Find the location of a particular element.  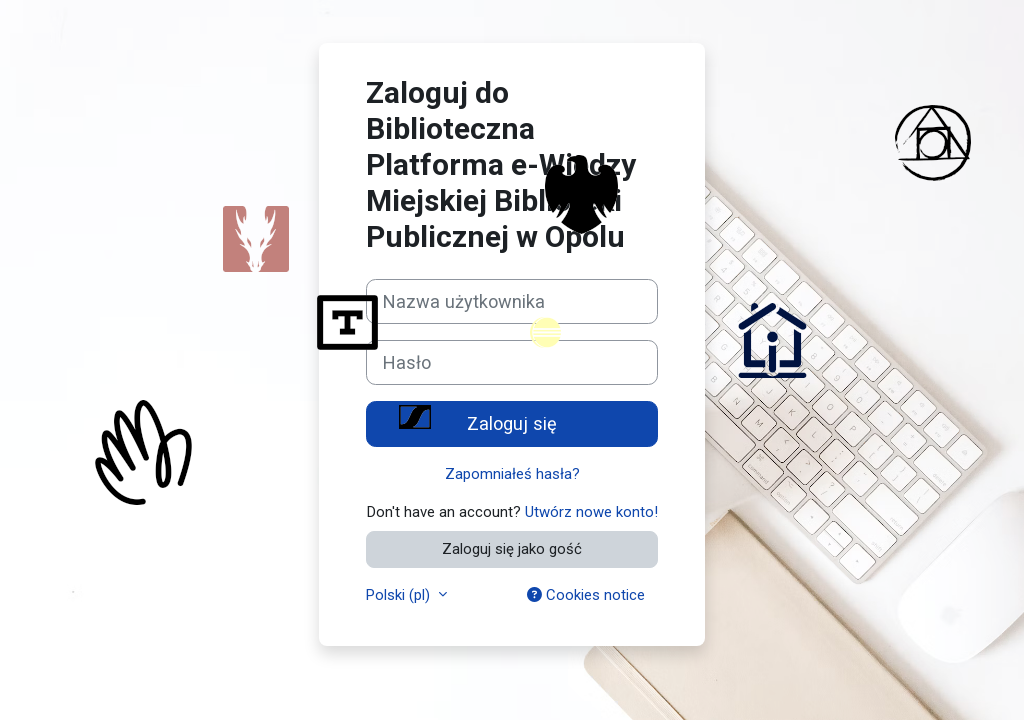

open dragonframe stop-motion animation software is located at coordinates (256, 239).